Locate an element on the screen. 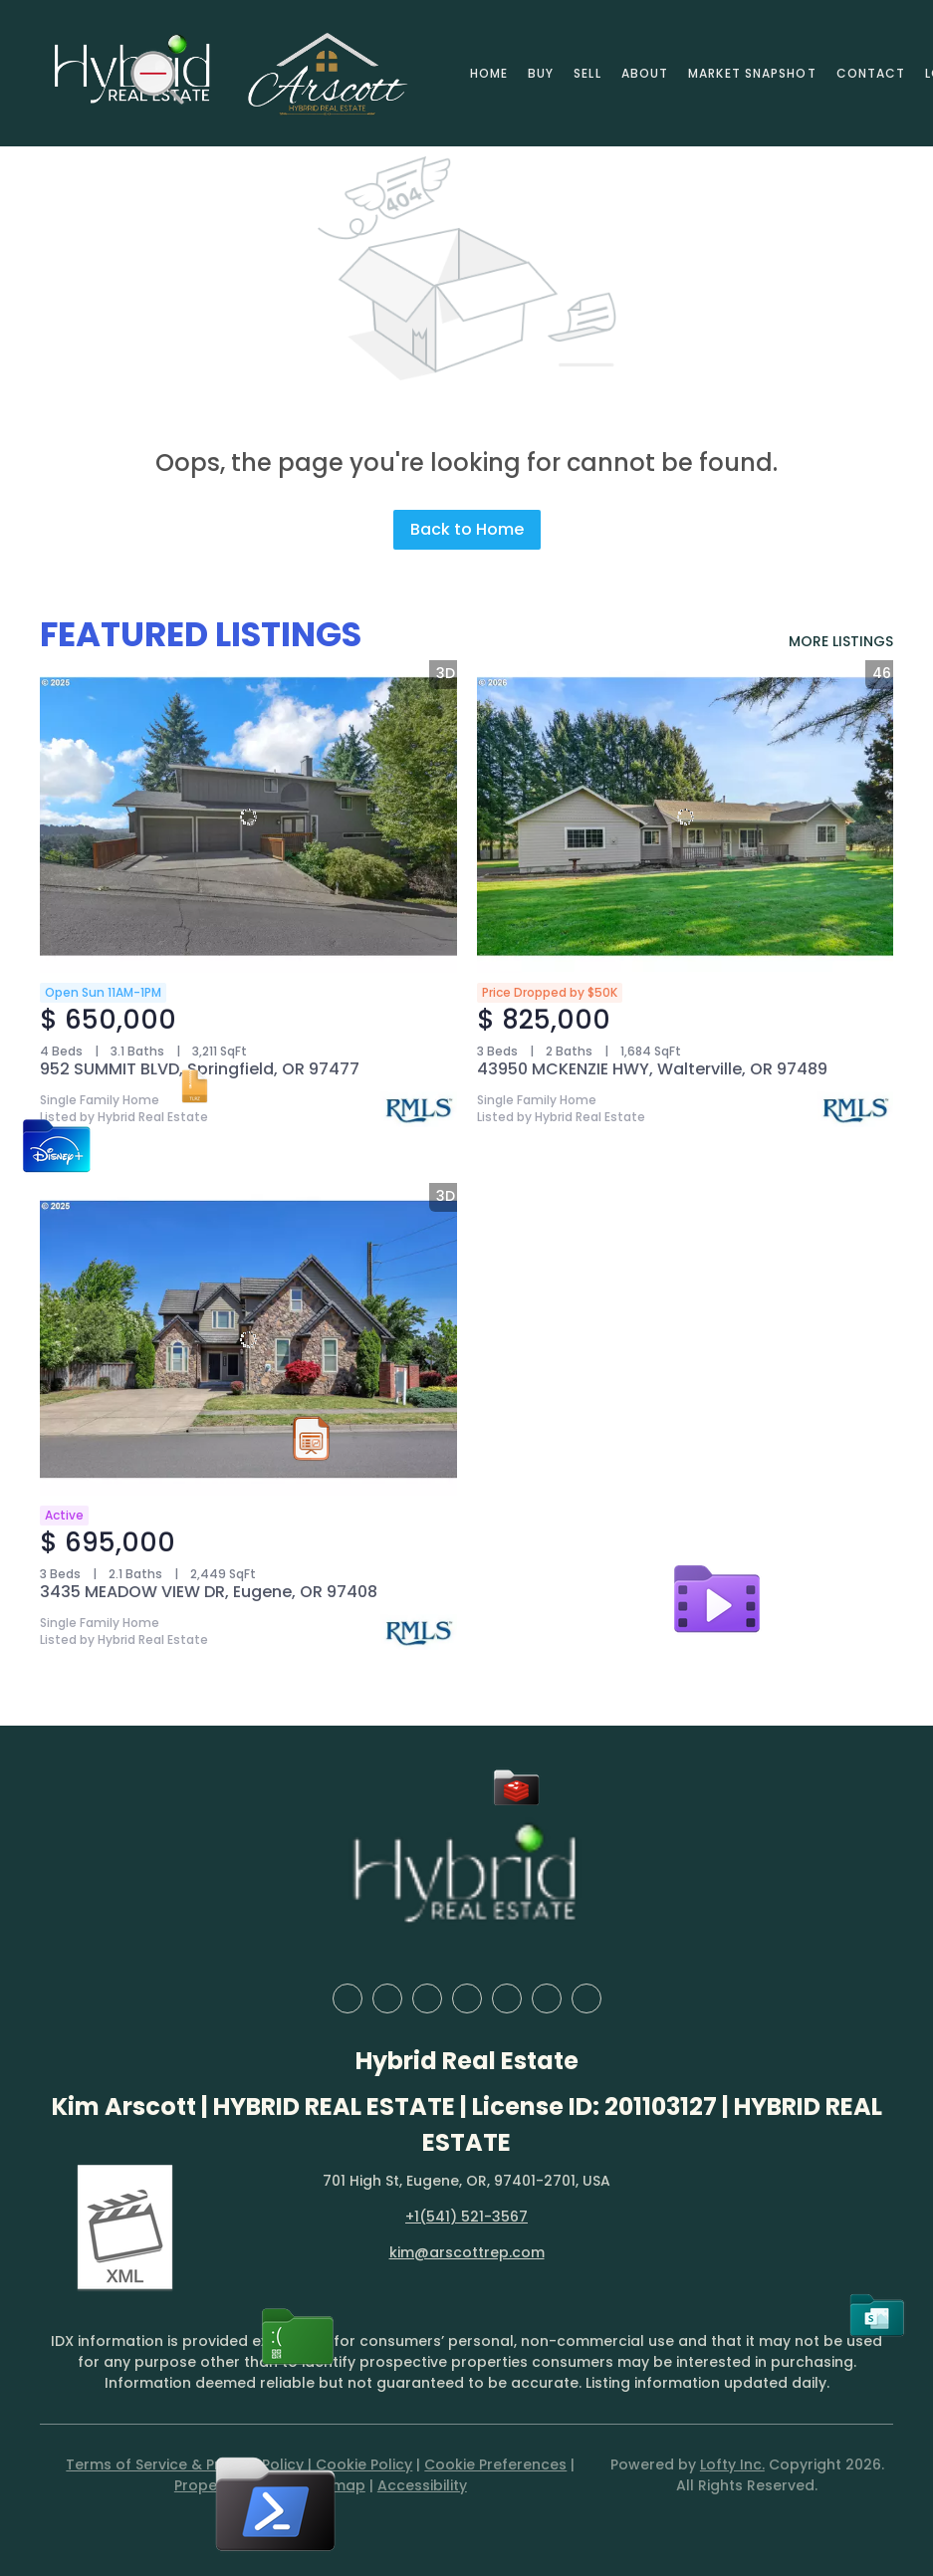 The height and width of the screenshot is (2576, 933). open your videos folder is located at coordinates (717, 1601).